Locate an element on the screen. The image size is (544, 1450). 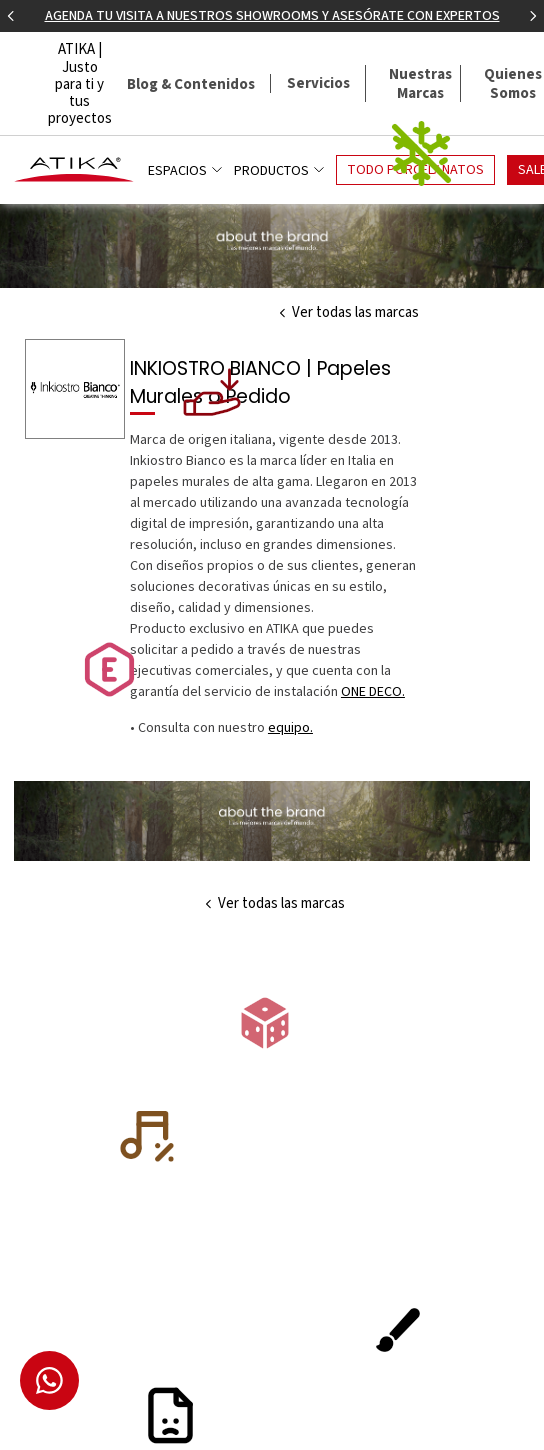
file not found or missing document is located at coordinates (170, 1415).